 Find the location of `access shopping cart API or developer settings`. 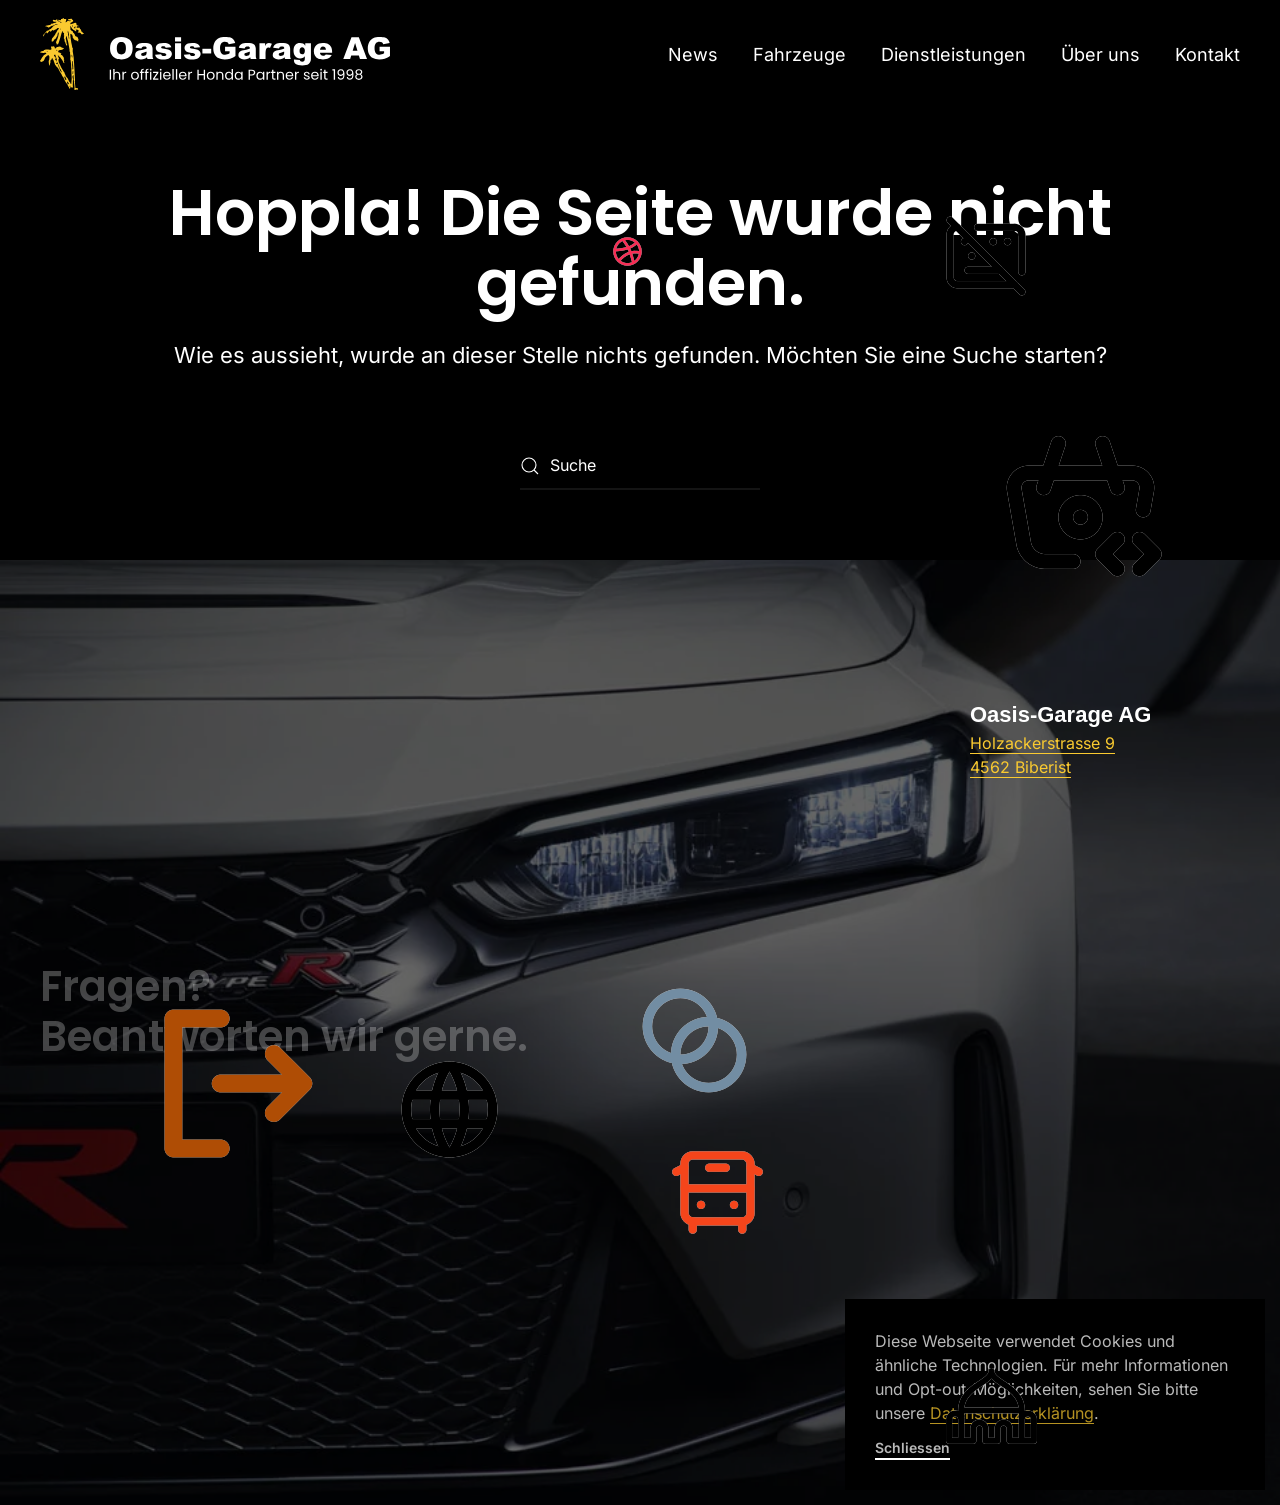

access shopping cart API or developer settings is located at coordinates (1080, 502).